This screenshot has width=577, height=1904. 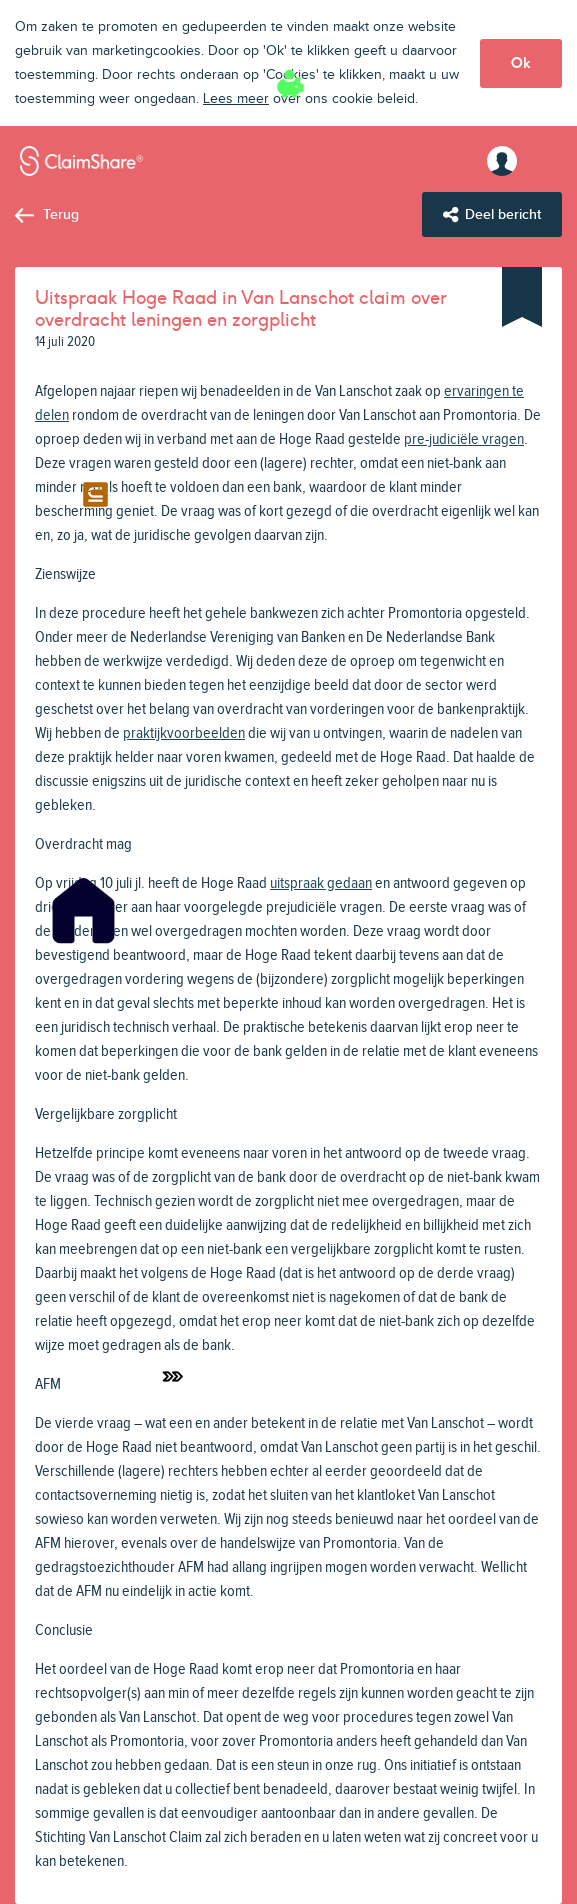 I want to click on access savings or budget features, so click(x=289, y=84).